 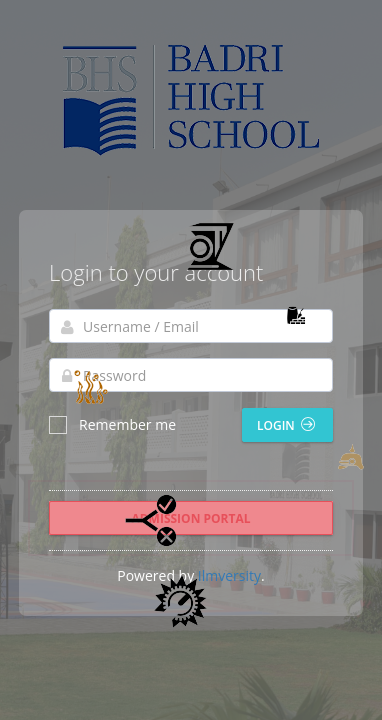 What do you see at coordinates (351, 458) in the screenshot?
I see `select prussian/german historical faction` at bounding box center [351, 458].